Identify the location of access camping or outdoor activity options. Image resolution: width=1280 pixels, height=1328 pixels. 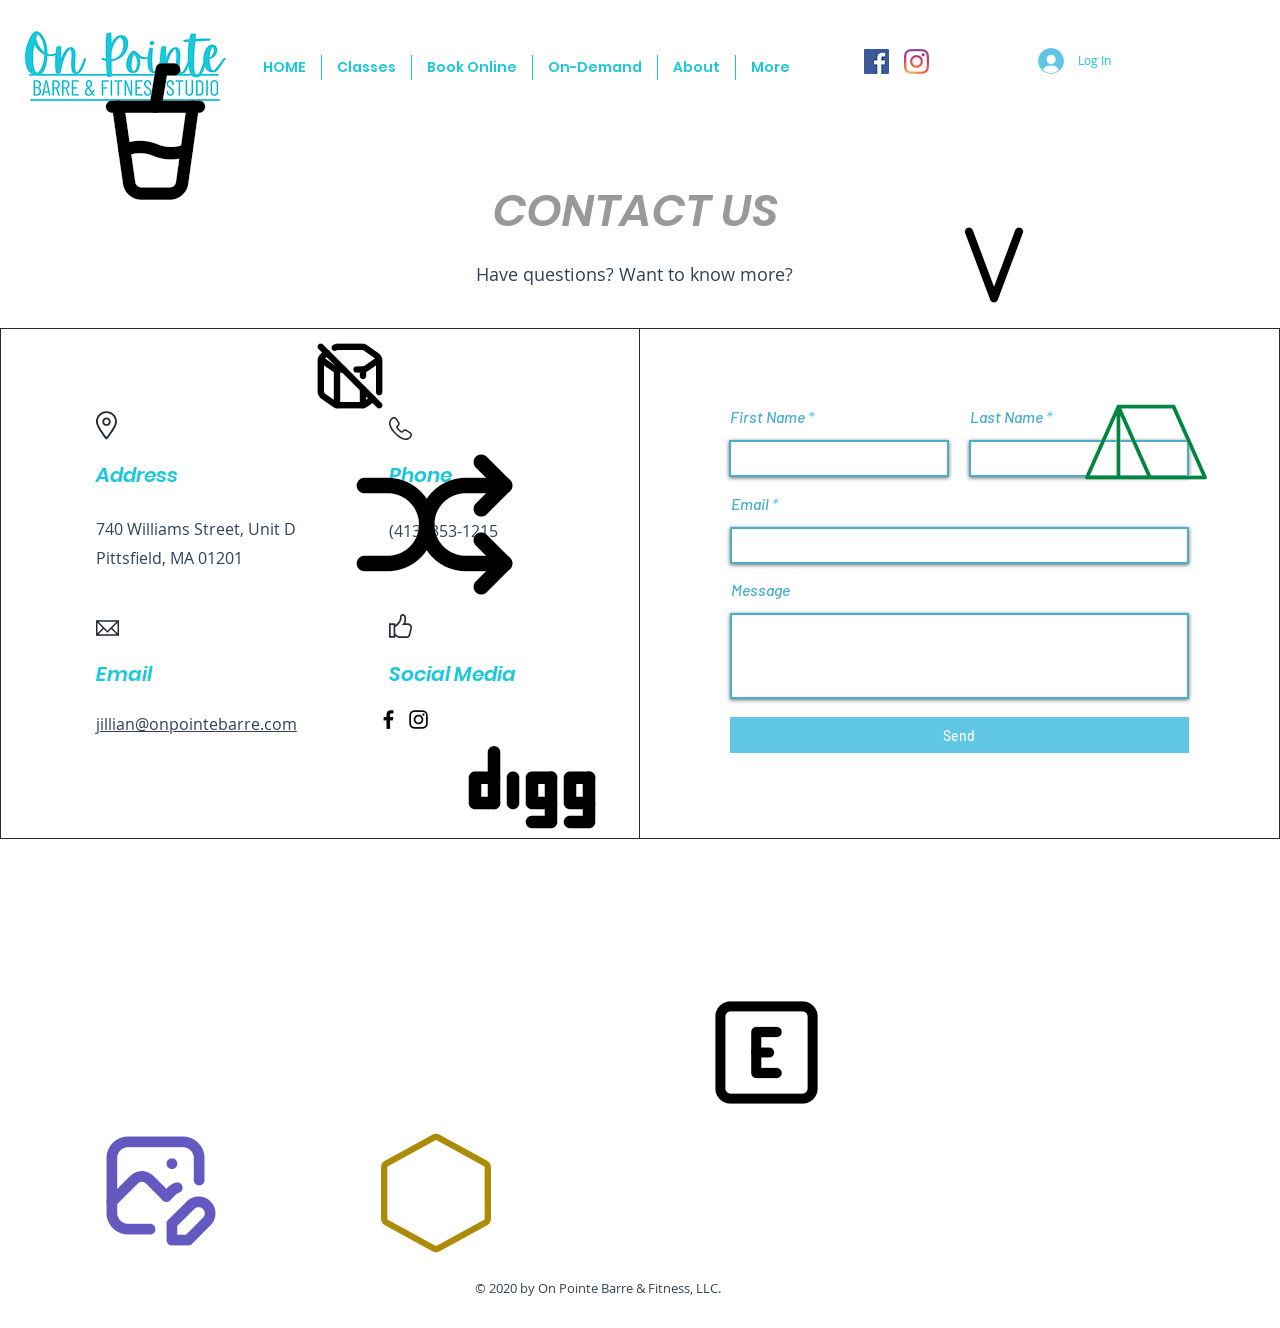
(1146, 446).